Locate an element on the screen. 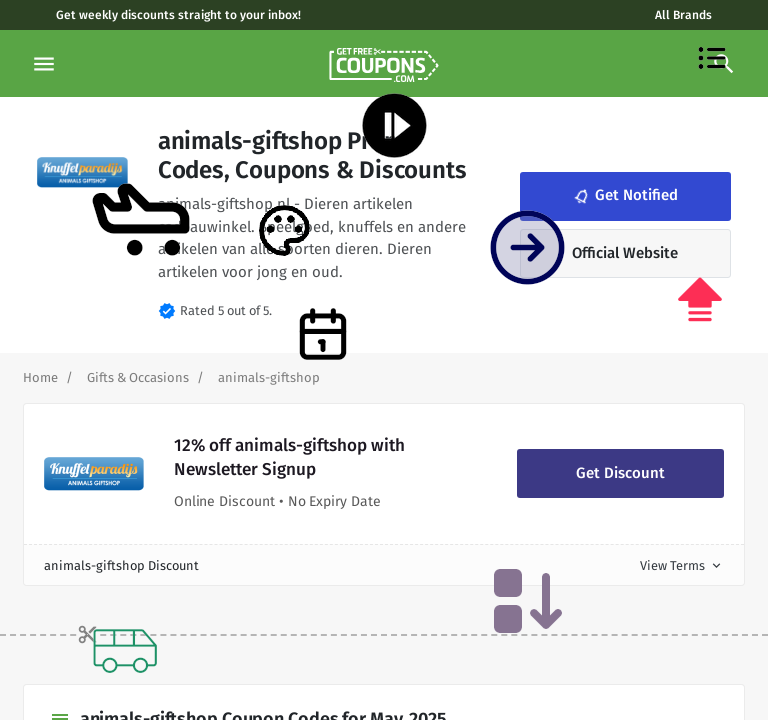  upload file or content is located at coordinates (700, 301).